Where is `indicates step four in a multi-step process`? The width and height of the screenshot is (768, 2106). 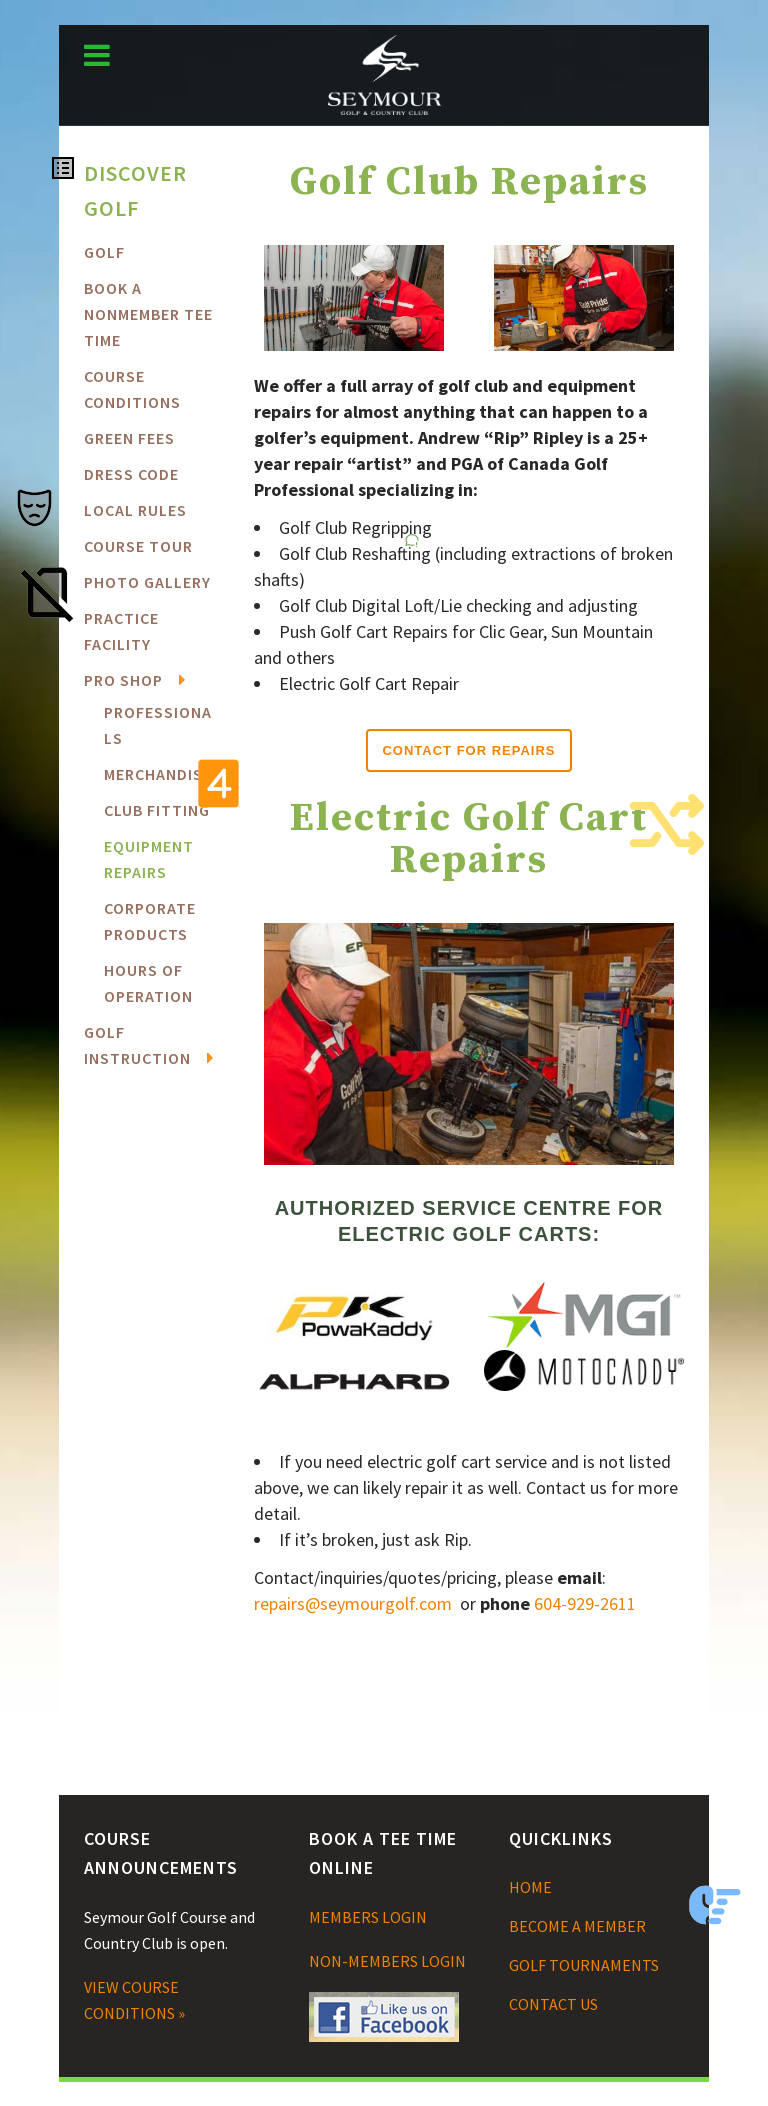 indicates step four in a multi-step process is located at coordinates (218, 783).